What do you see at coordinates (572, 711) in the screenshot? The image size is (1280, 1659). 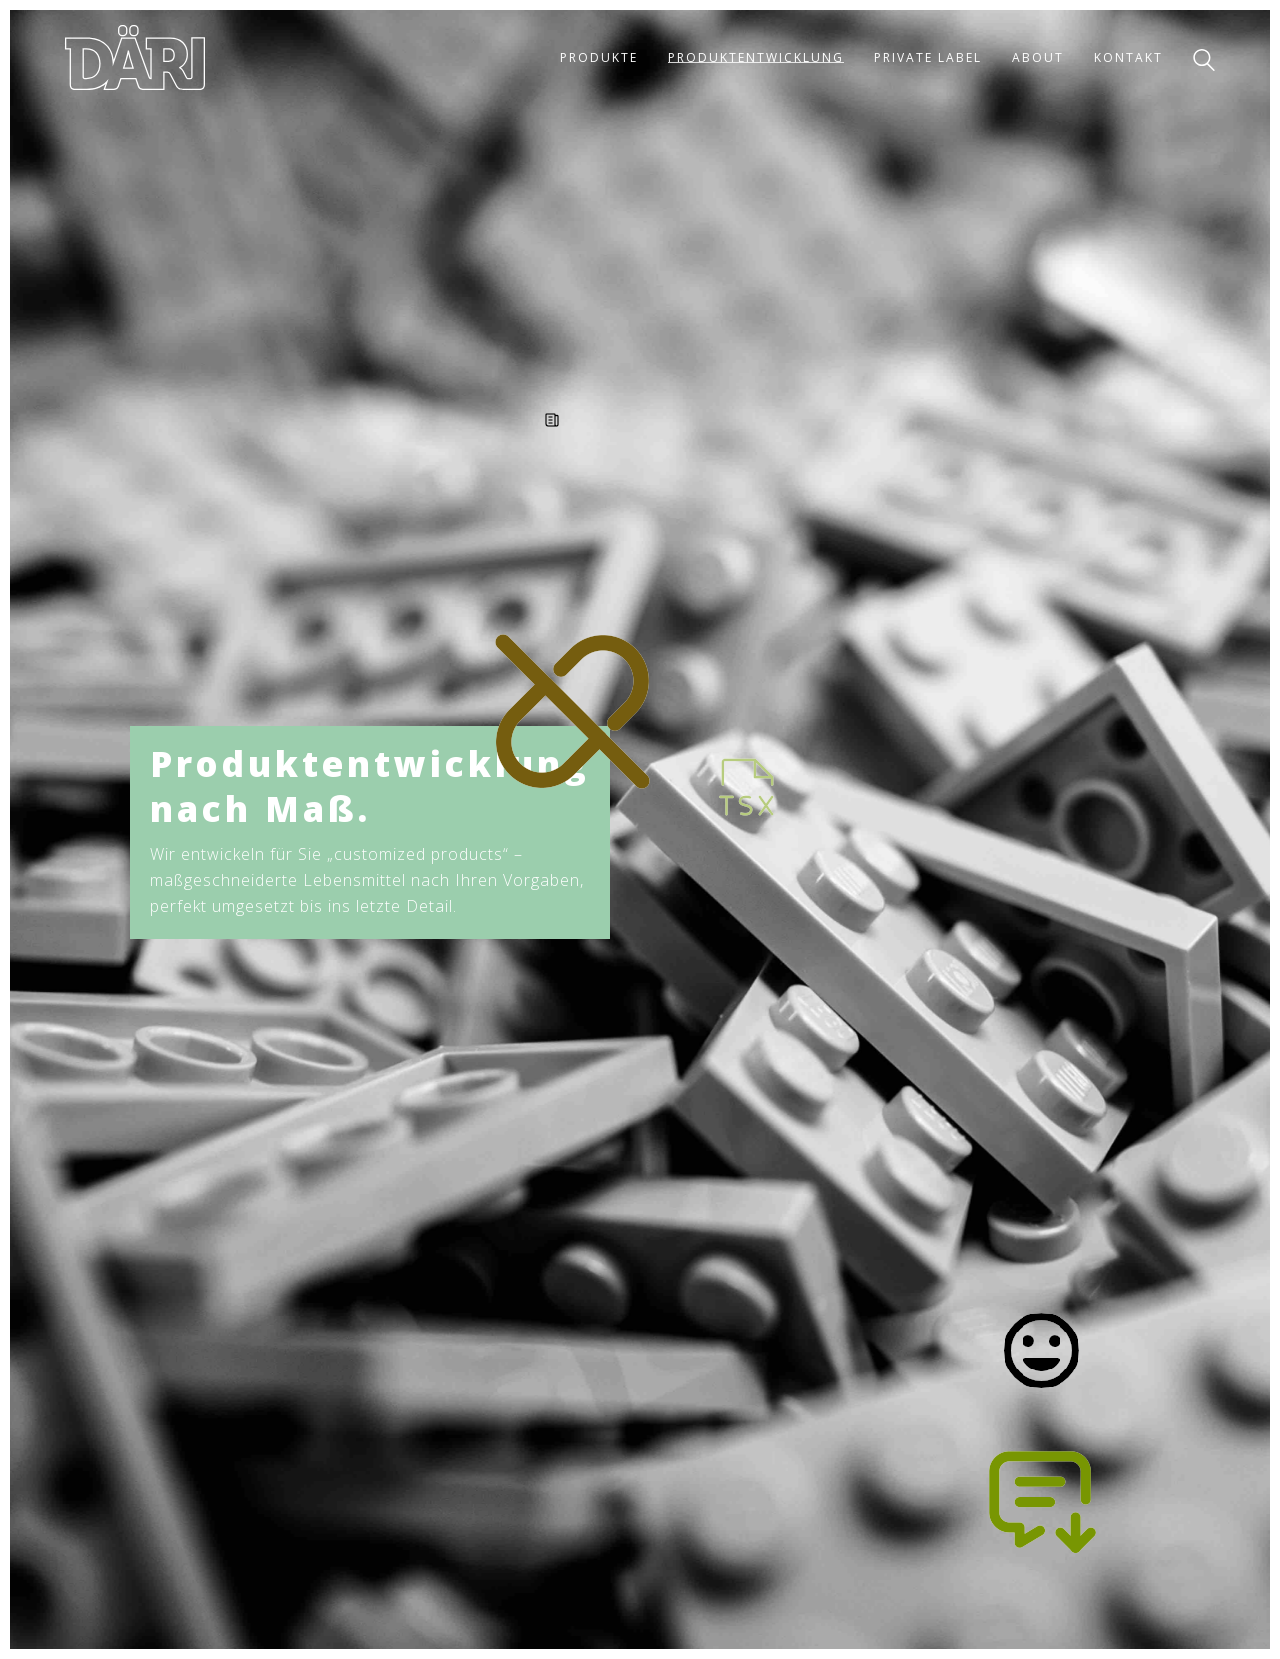 I see `medication reminder disabled` at bounding box center [572, 711].